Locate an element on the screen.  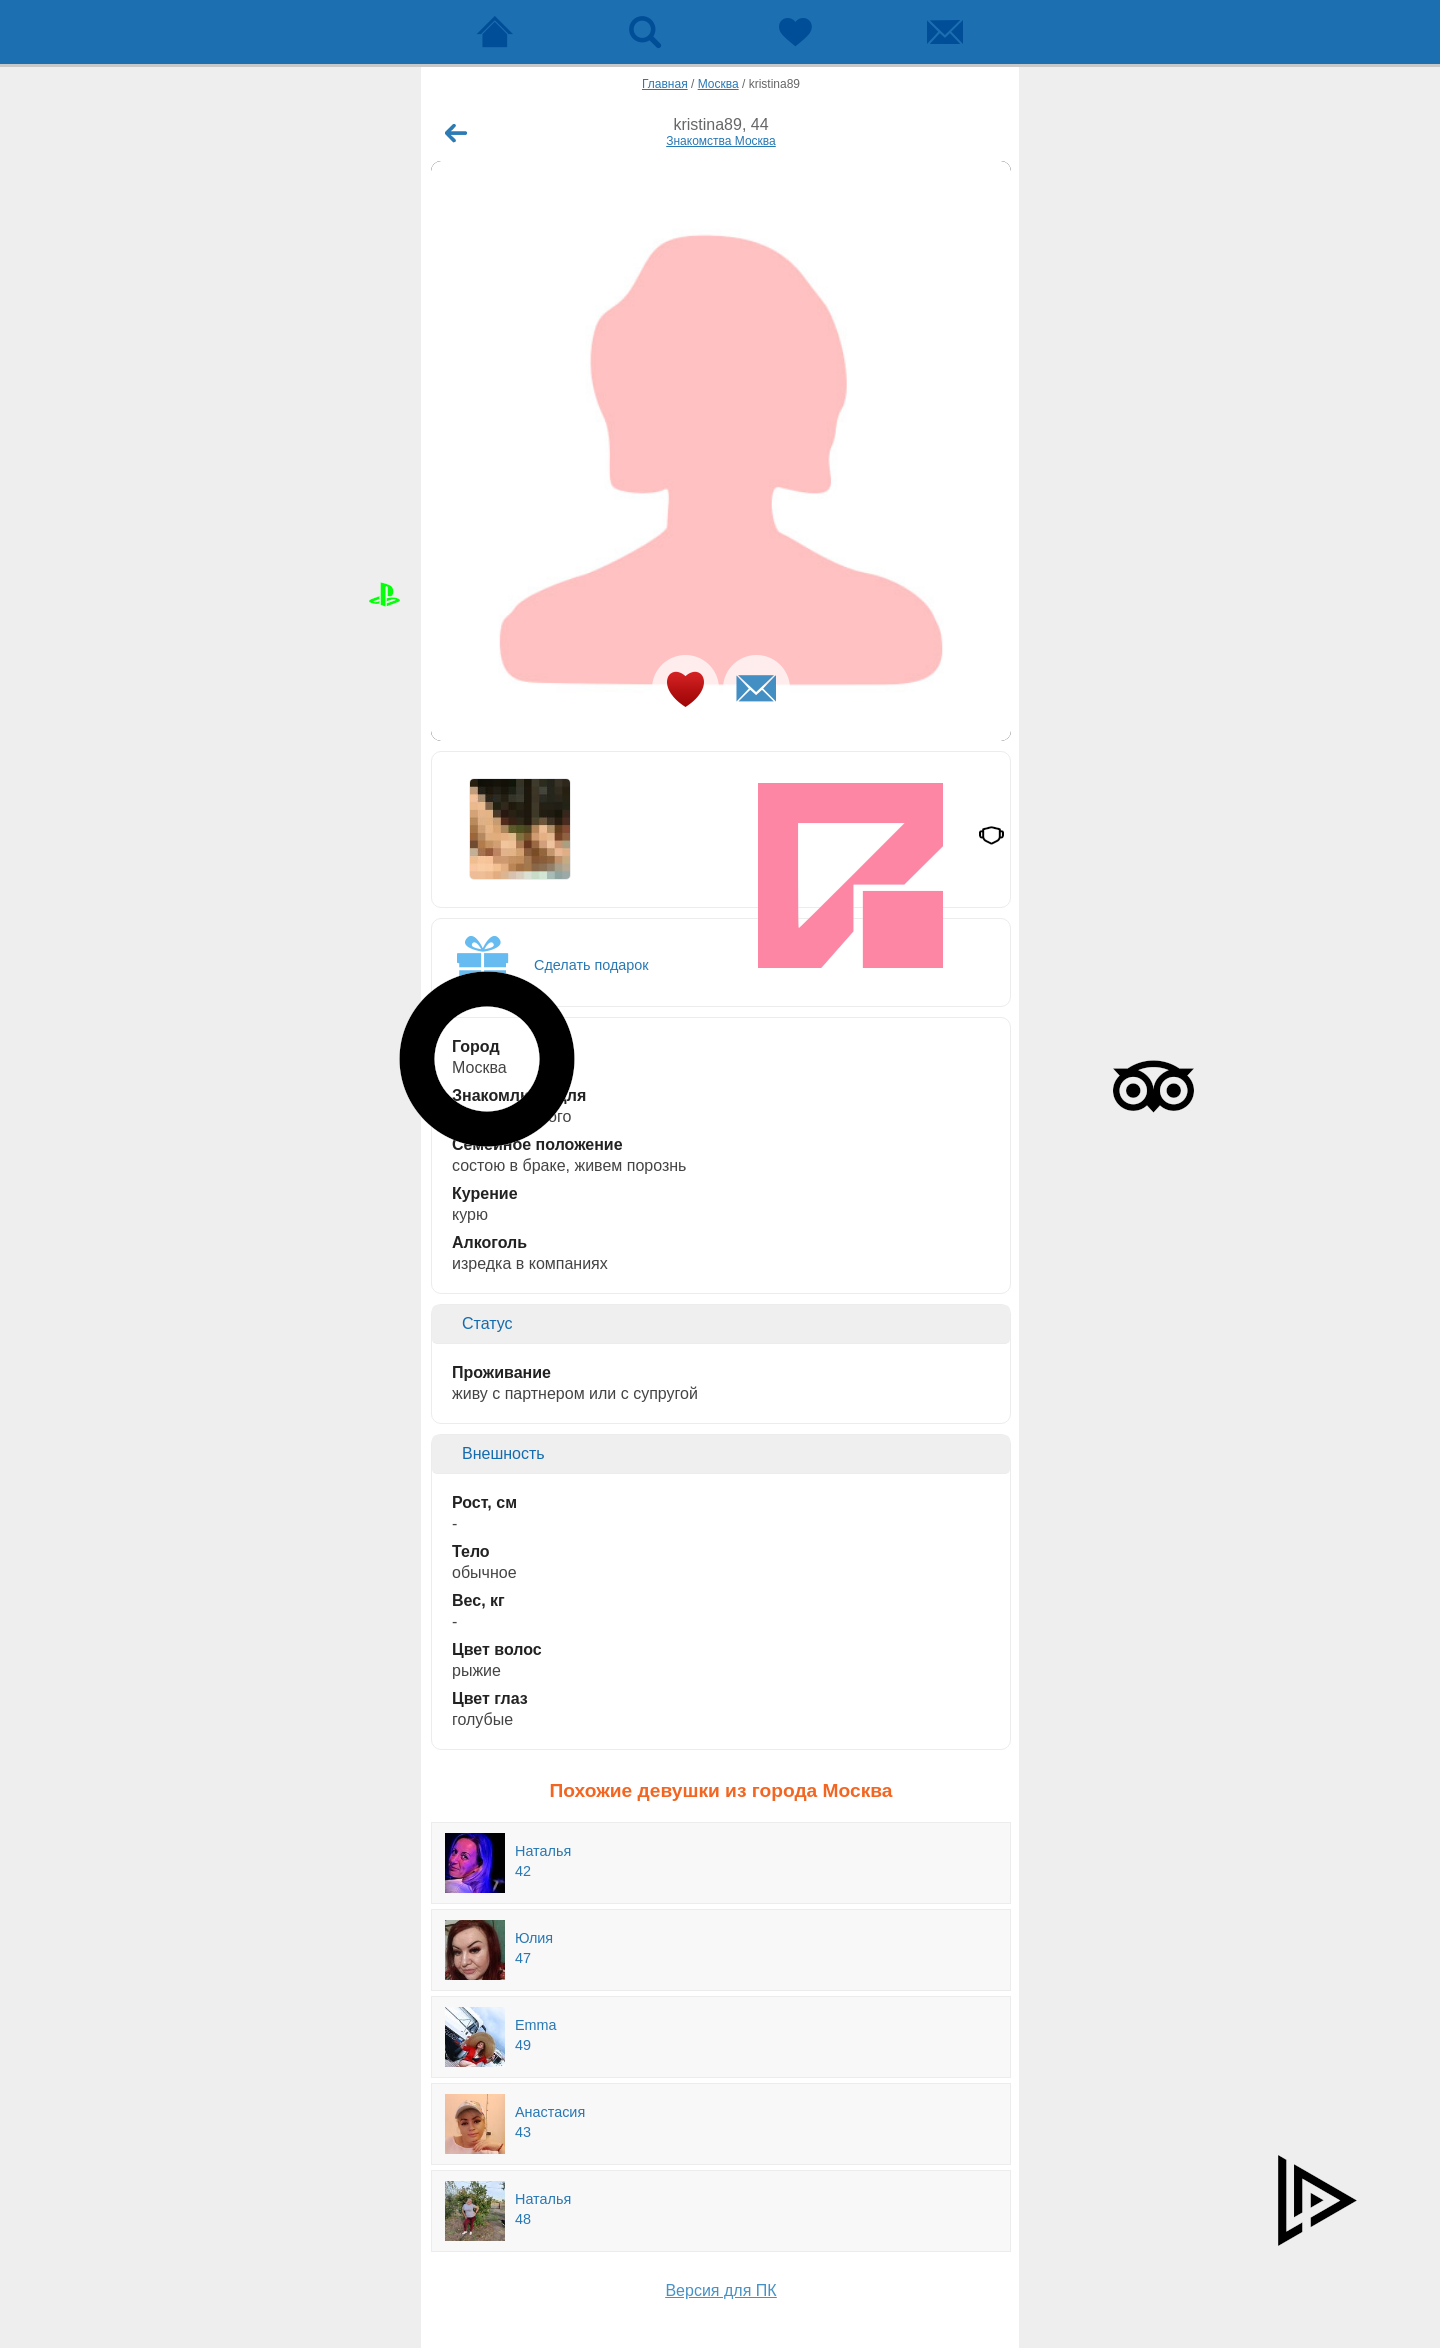
open lapce code editor is located at coordinates (1317, 2200).